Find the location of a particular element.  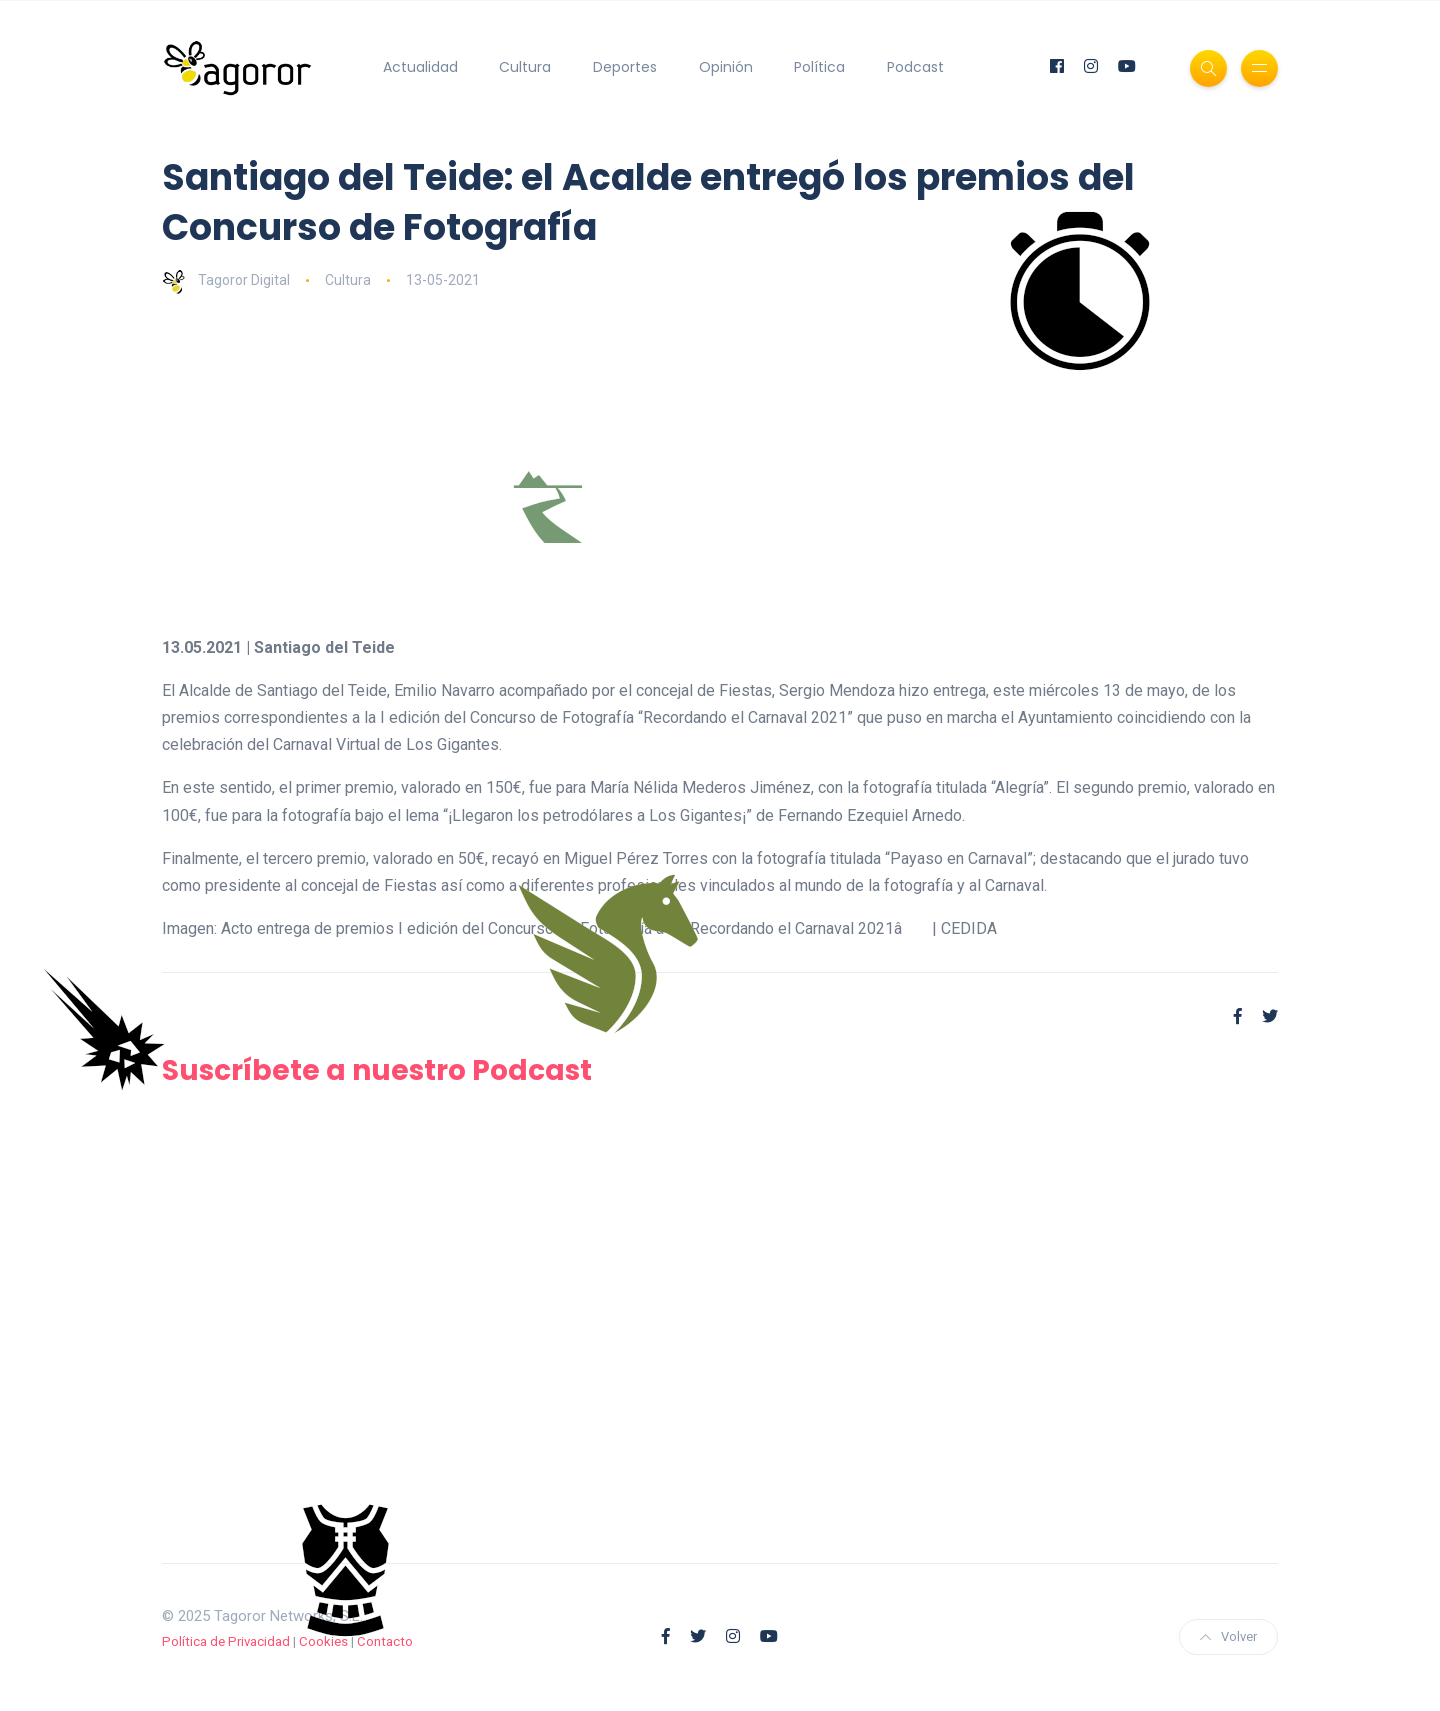

start or stop a timer is located at coordinates (1080, 291).